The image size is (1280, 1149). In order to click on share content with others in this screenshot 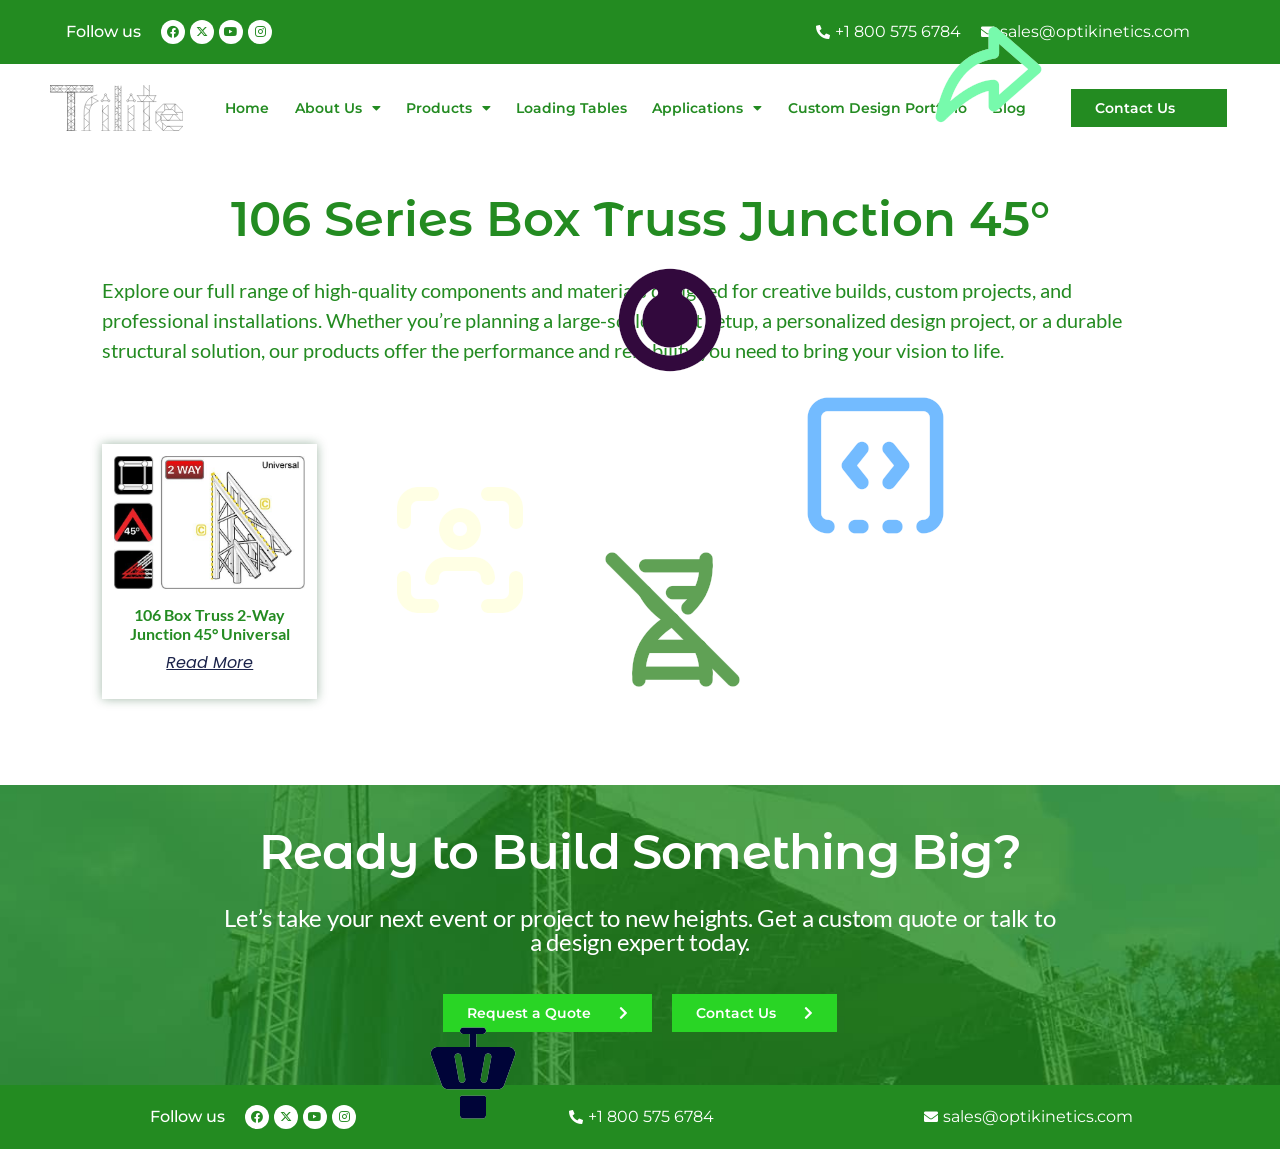, I will do `click(988, 74)`.